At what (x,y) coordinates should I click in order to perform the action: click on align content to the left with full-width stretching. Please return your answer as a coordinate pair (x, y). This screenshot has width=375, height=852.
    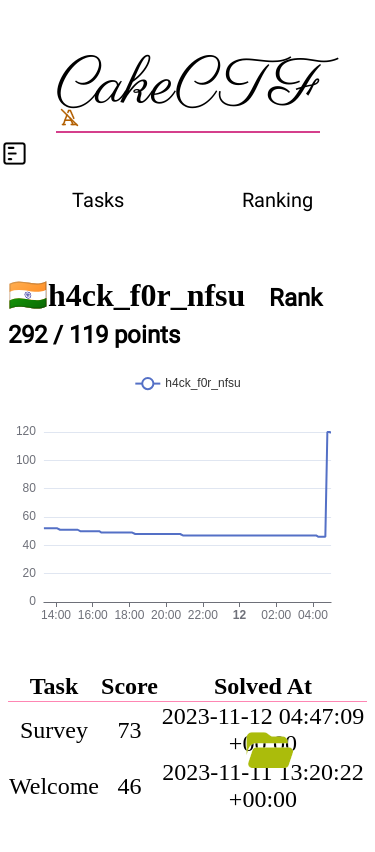
    Looking at the image, I should click on (14, 153).